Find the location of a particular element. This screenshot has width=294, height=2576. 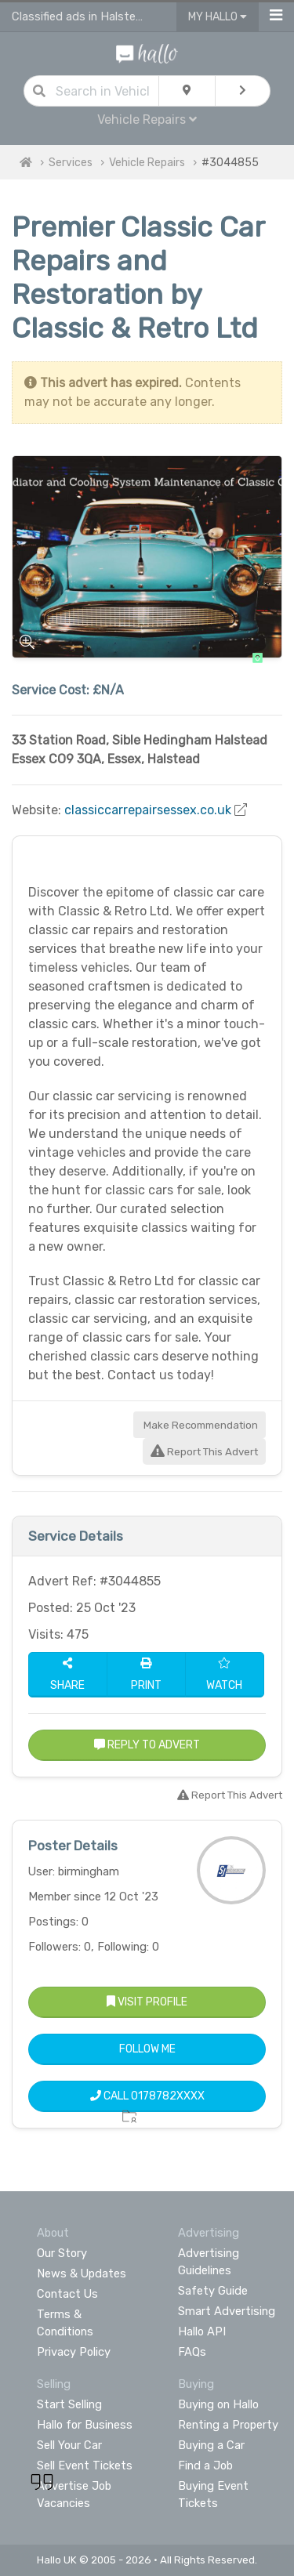

access user-specific files or documents is located at coordinates (129, 2116).